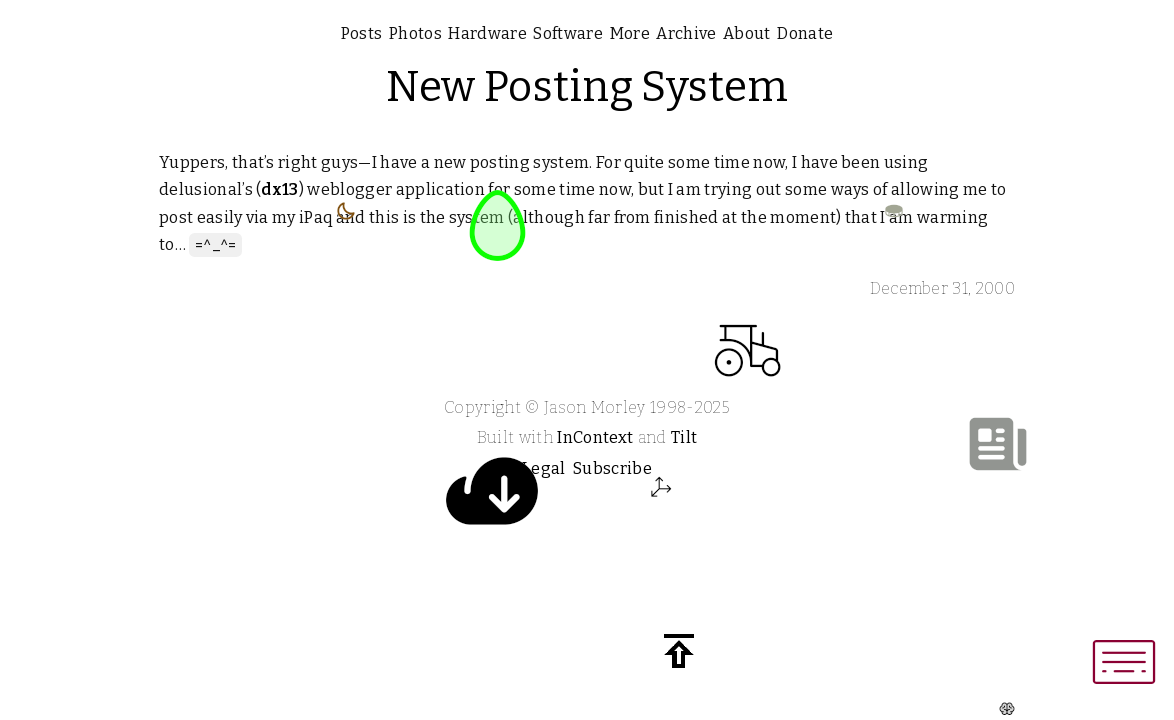 The width and height of the screenshot is (1174, 720). Describe the element at coordinates (894, 211) in the screenshot. I see `view your coin balance or currency` at that location.